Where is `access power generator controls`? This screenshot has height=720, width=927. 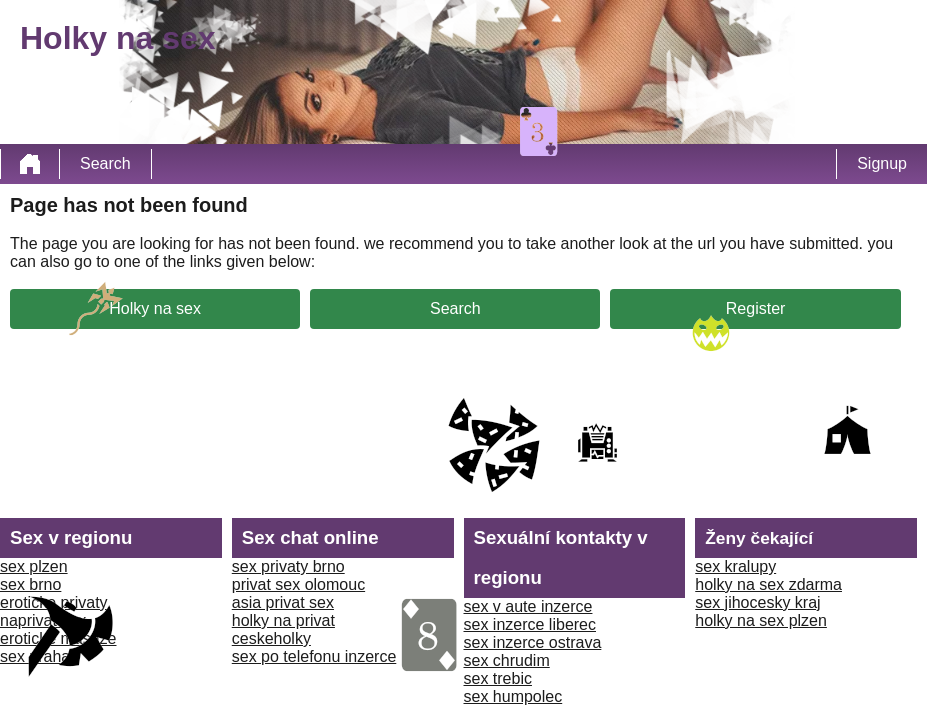 access power generator controls is located at coordinates (597, 442).